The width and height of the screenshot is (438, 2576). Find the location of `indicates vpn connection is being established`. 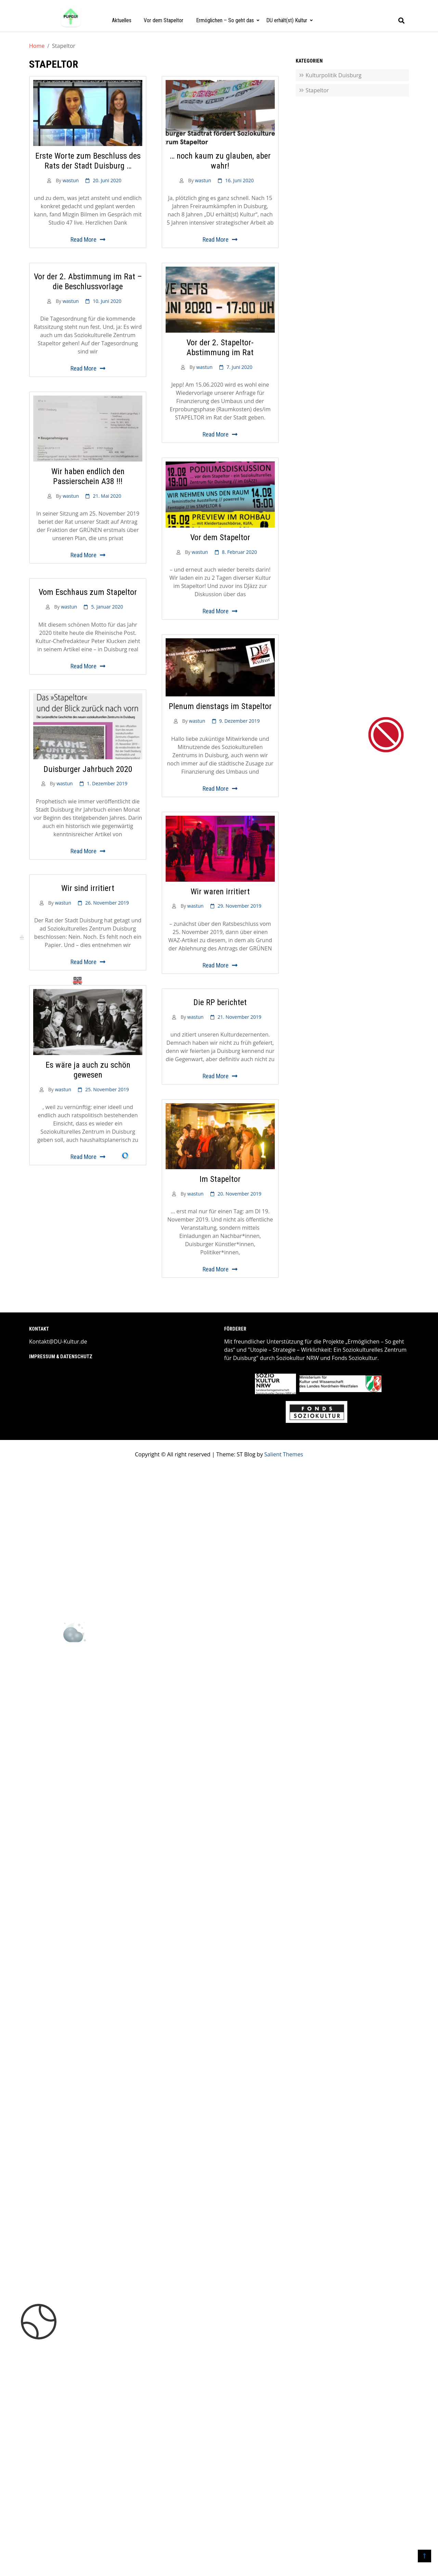

indicates vpn connection is being established is located at coordinates (22, 937).